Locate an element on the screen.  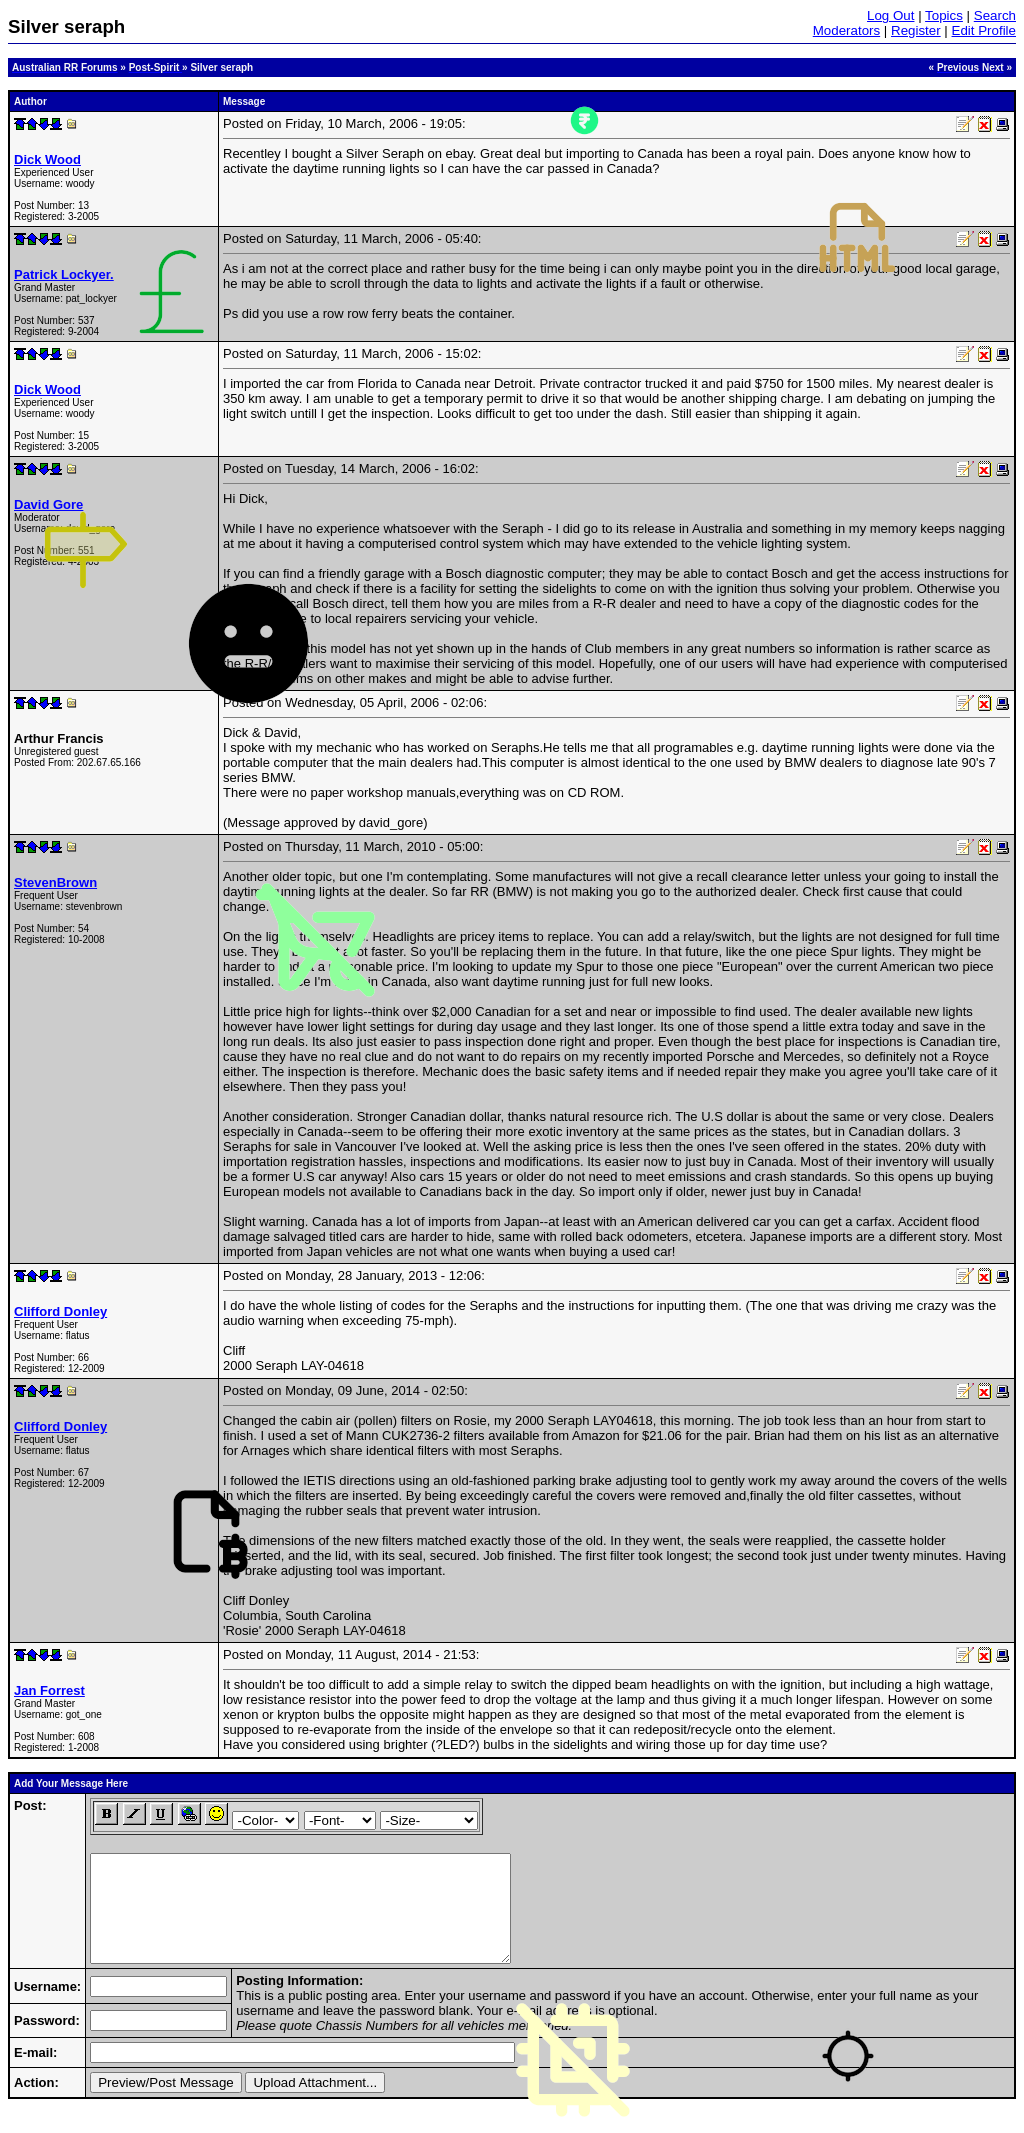
indicates Indian rupee currency or payment is located at coordinates (584, 120).